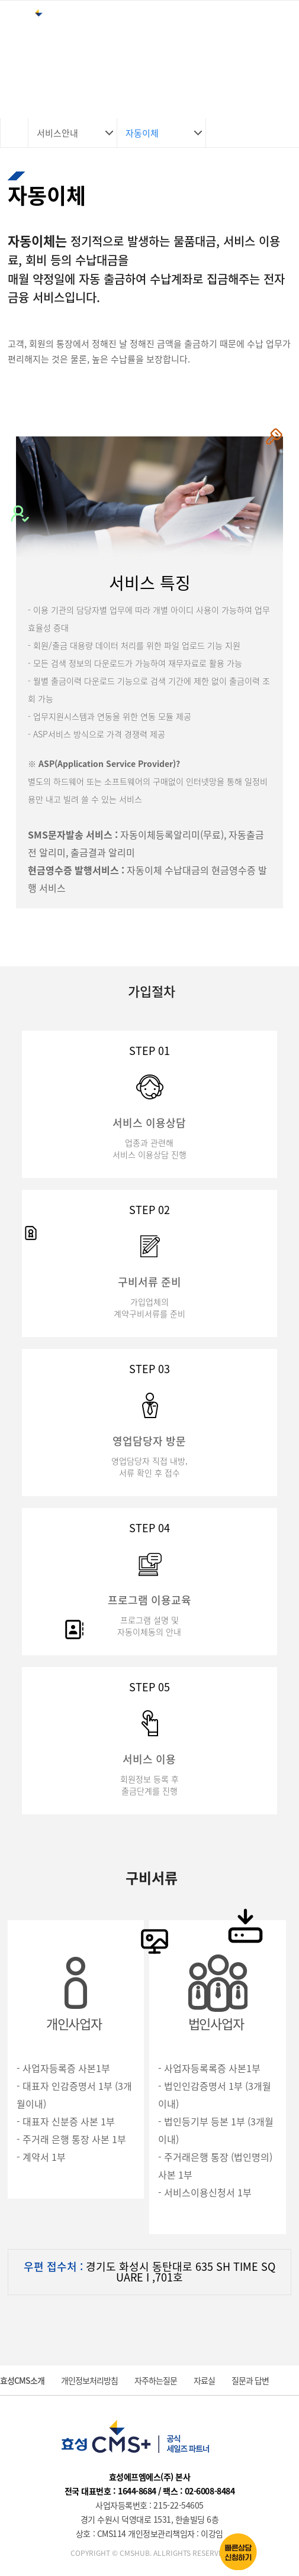  What do you see at coordinates (155, 1941) in the screenshot?
I see `change desktop wallpaper` at bounding box center [155, 1941].